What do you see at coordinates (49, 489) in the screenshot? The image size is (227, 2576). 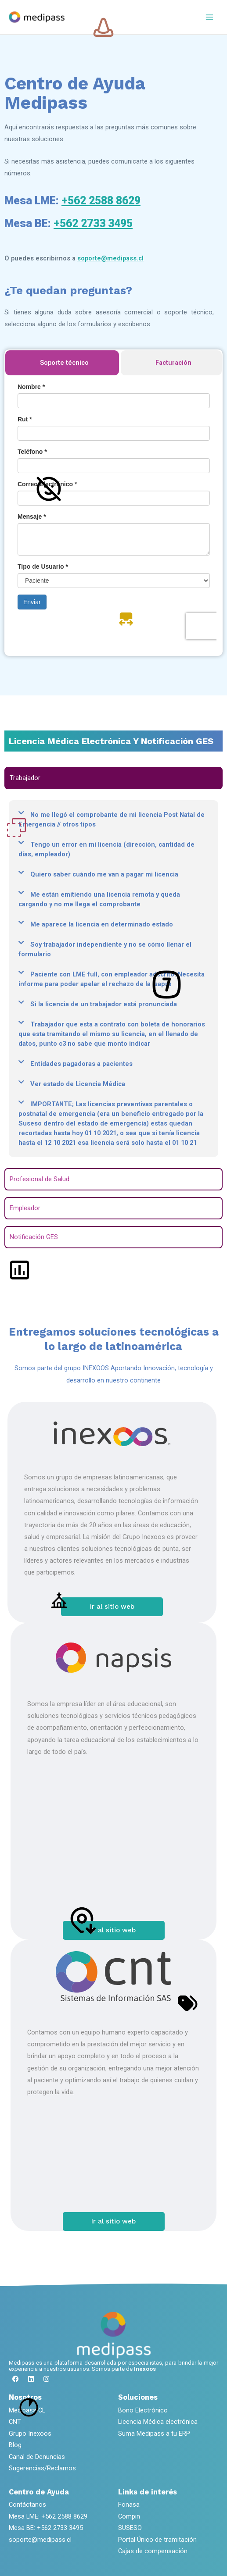 I see `disable mood or emotion tracking` at bounding box center [49, 489].